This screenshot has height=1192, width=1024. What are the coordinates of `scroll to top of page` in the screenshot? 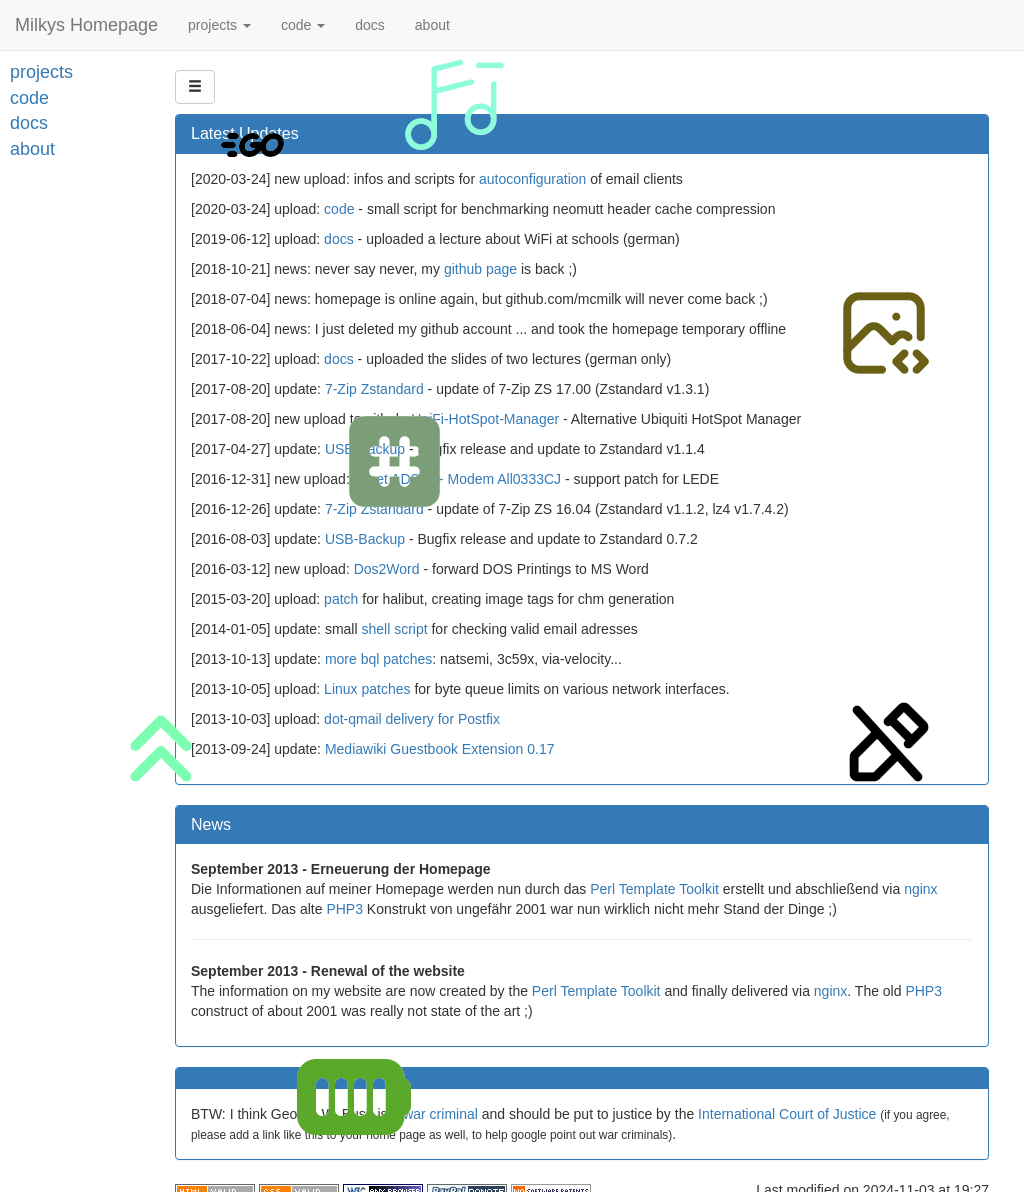 It's located at (161, 751).